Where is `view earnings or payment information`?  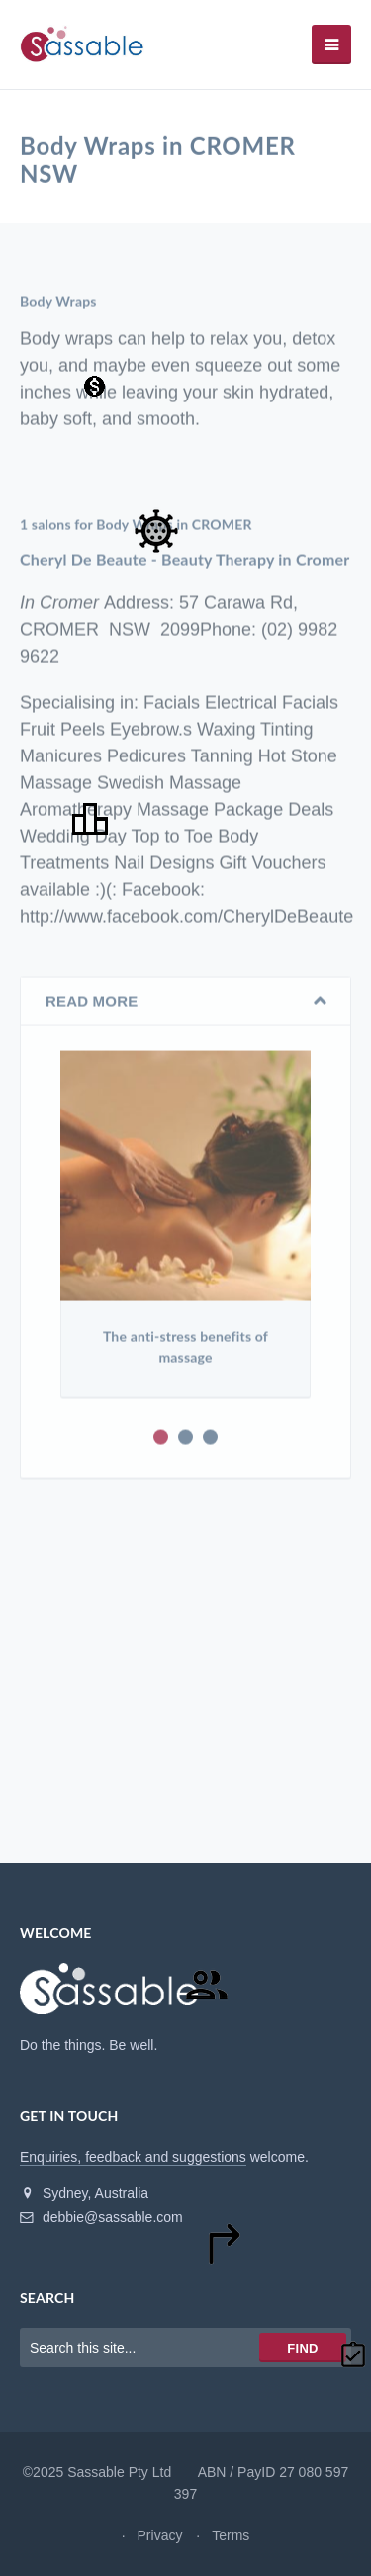 view earnings or payment information is located at coordinates (94, 386).